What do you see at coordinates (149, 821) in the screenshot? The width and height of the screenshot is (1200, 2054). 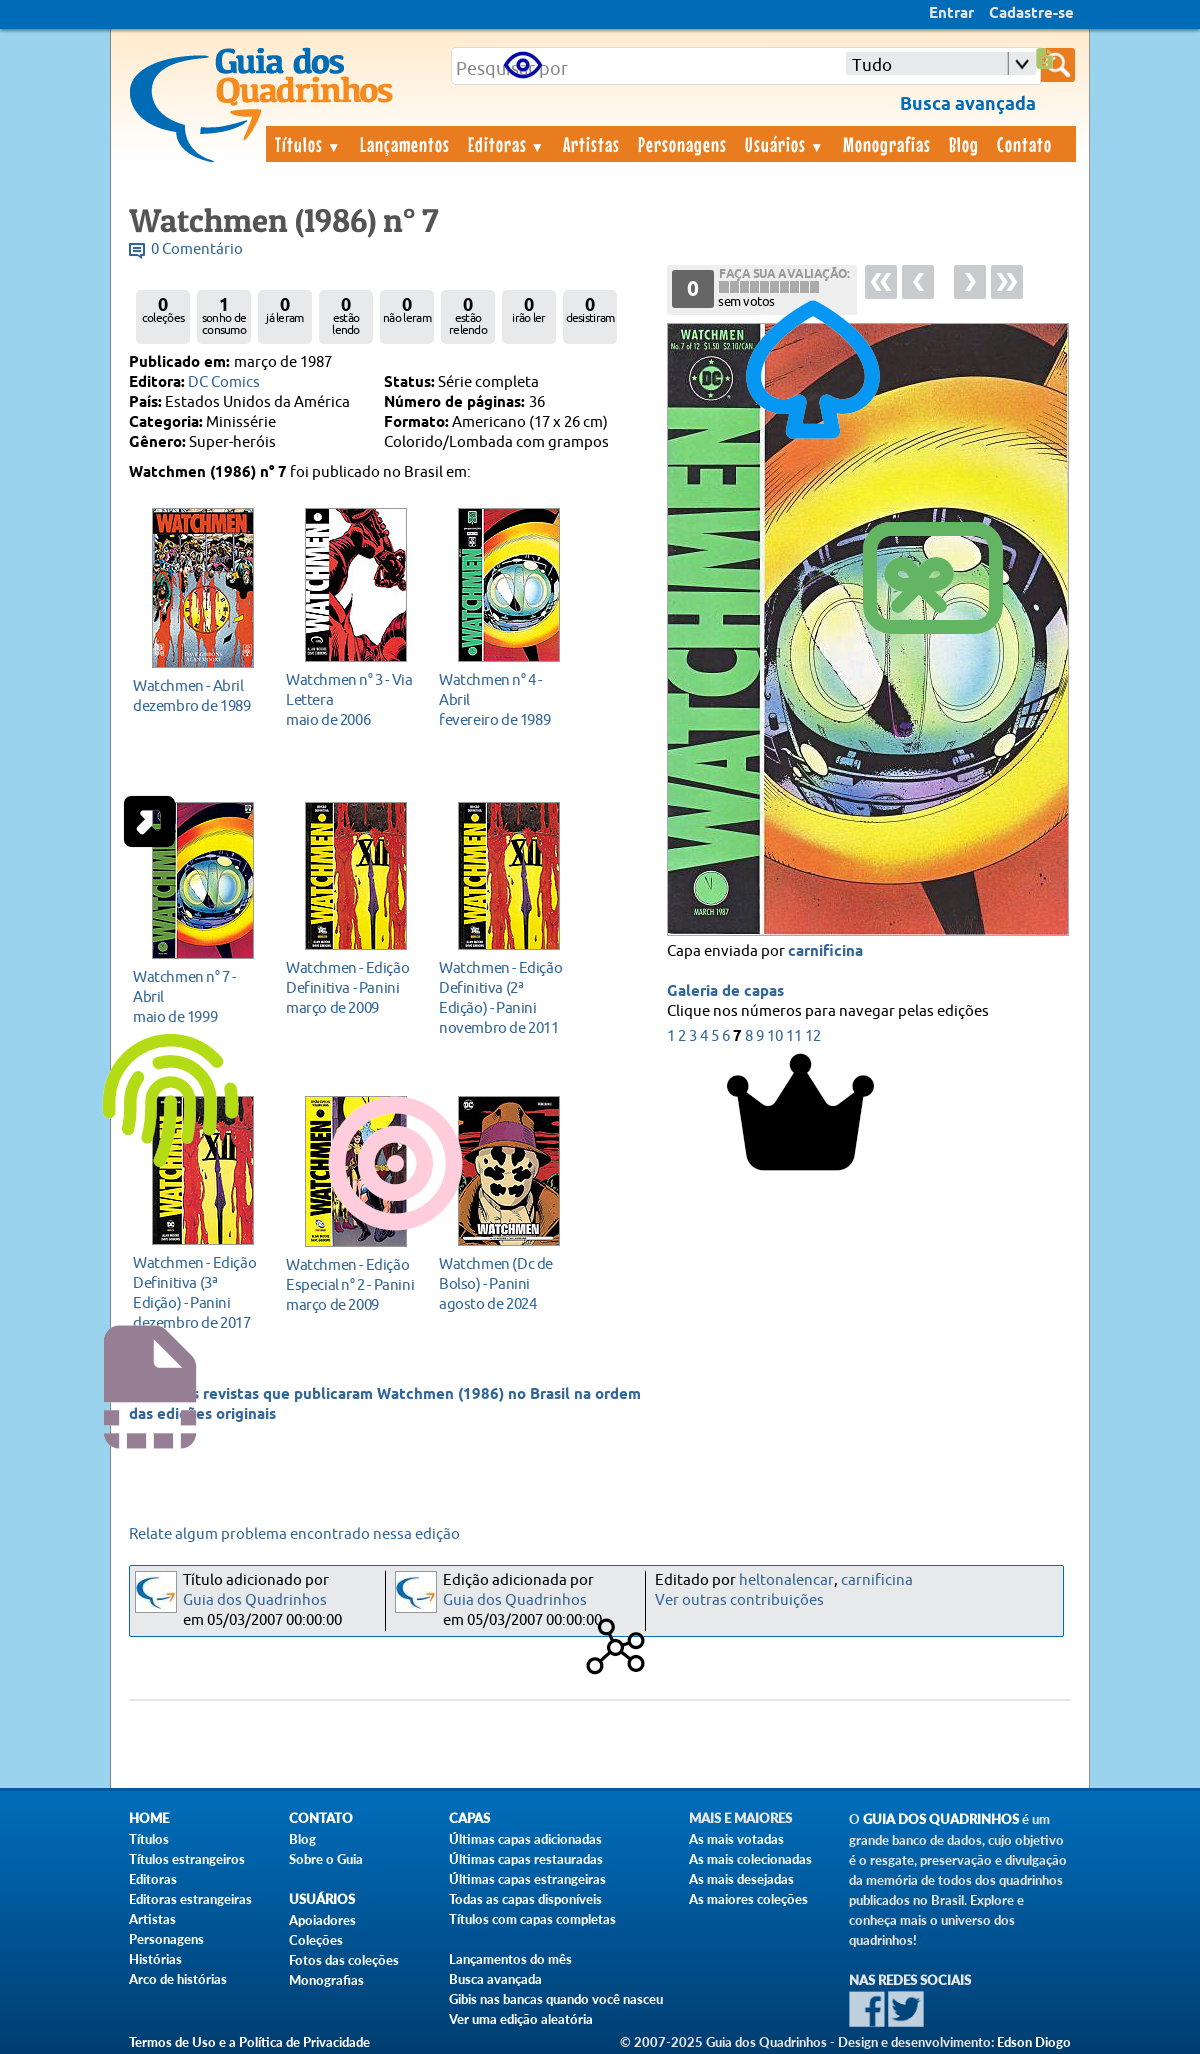 I see `open link in a new tab or window` at bounding box center [149, 821].